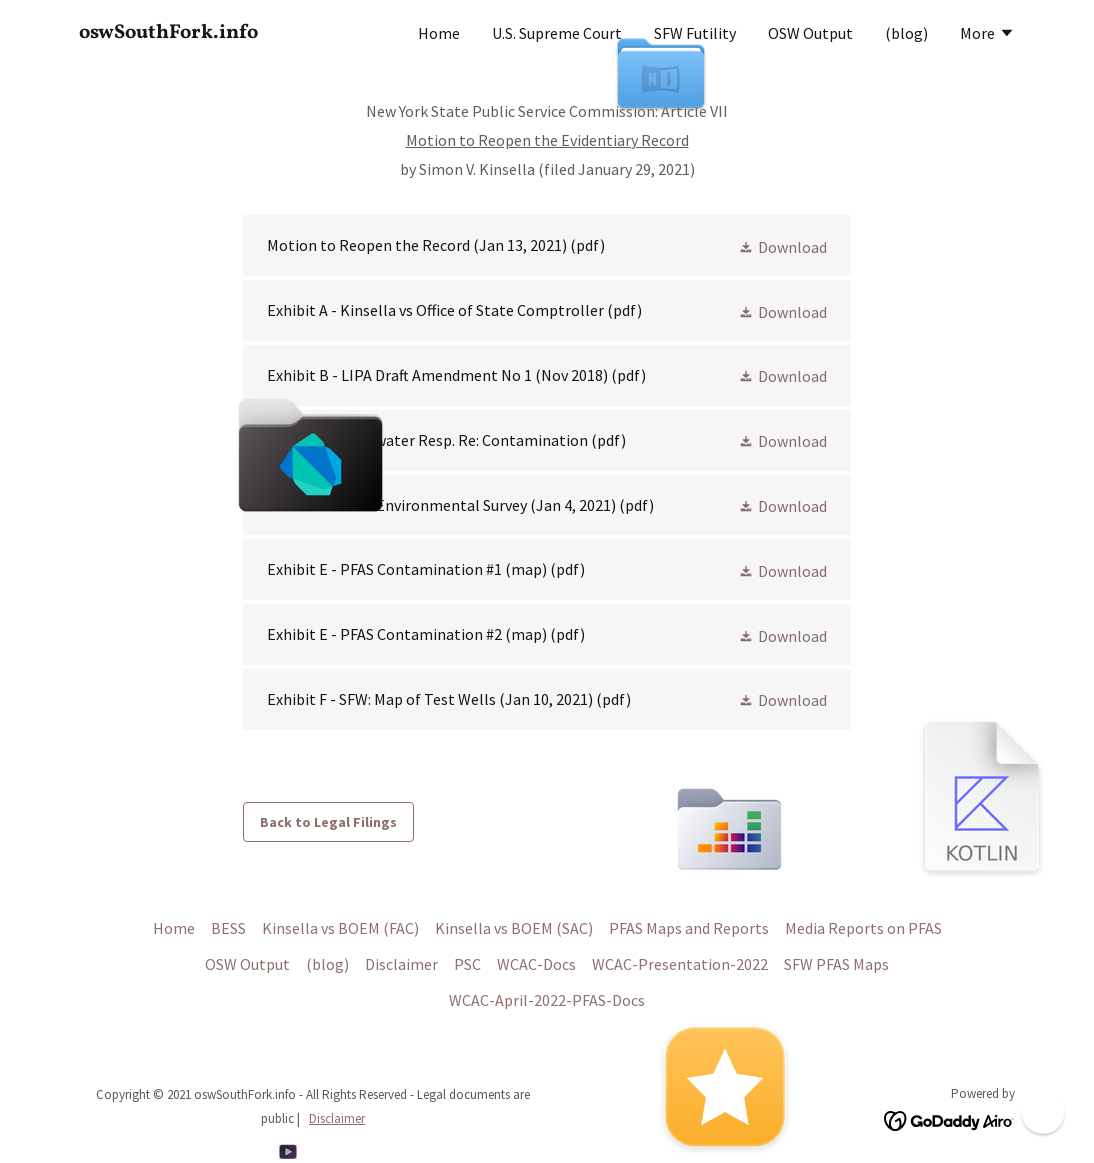 The width and height of the screenshot is (1094, 1163). Describe the element at coordinates (729, 832) in the screenshot. I see `open deezer music folder` at that location.